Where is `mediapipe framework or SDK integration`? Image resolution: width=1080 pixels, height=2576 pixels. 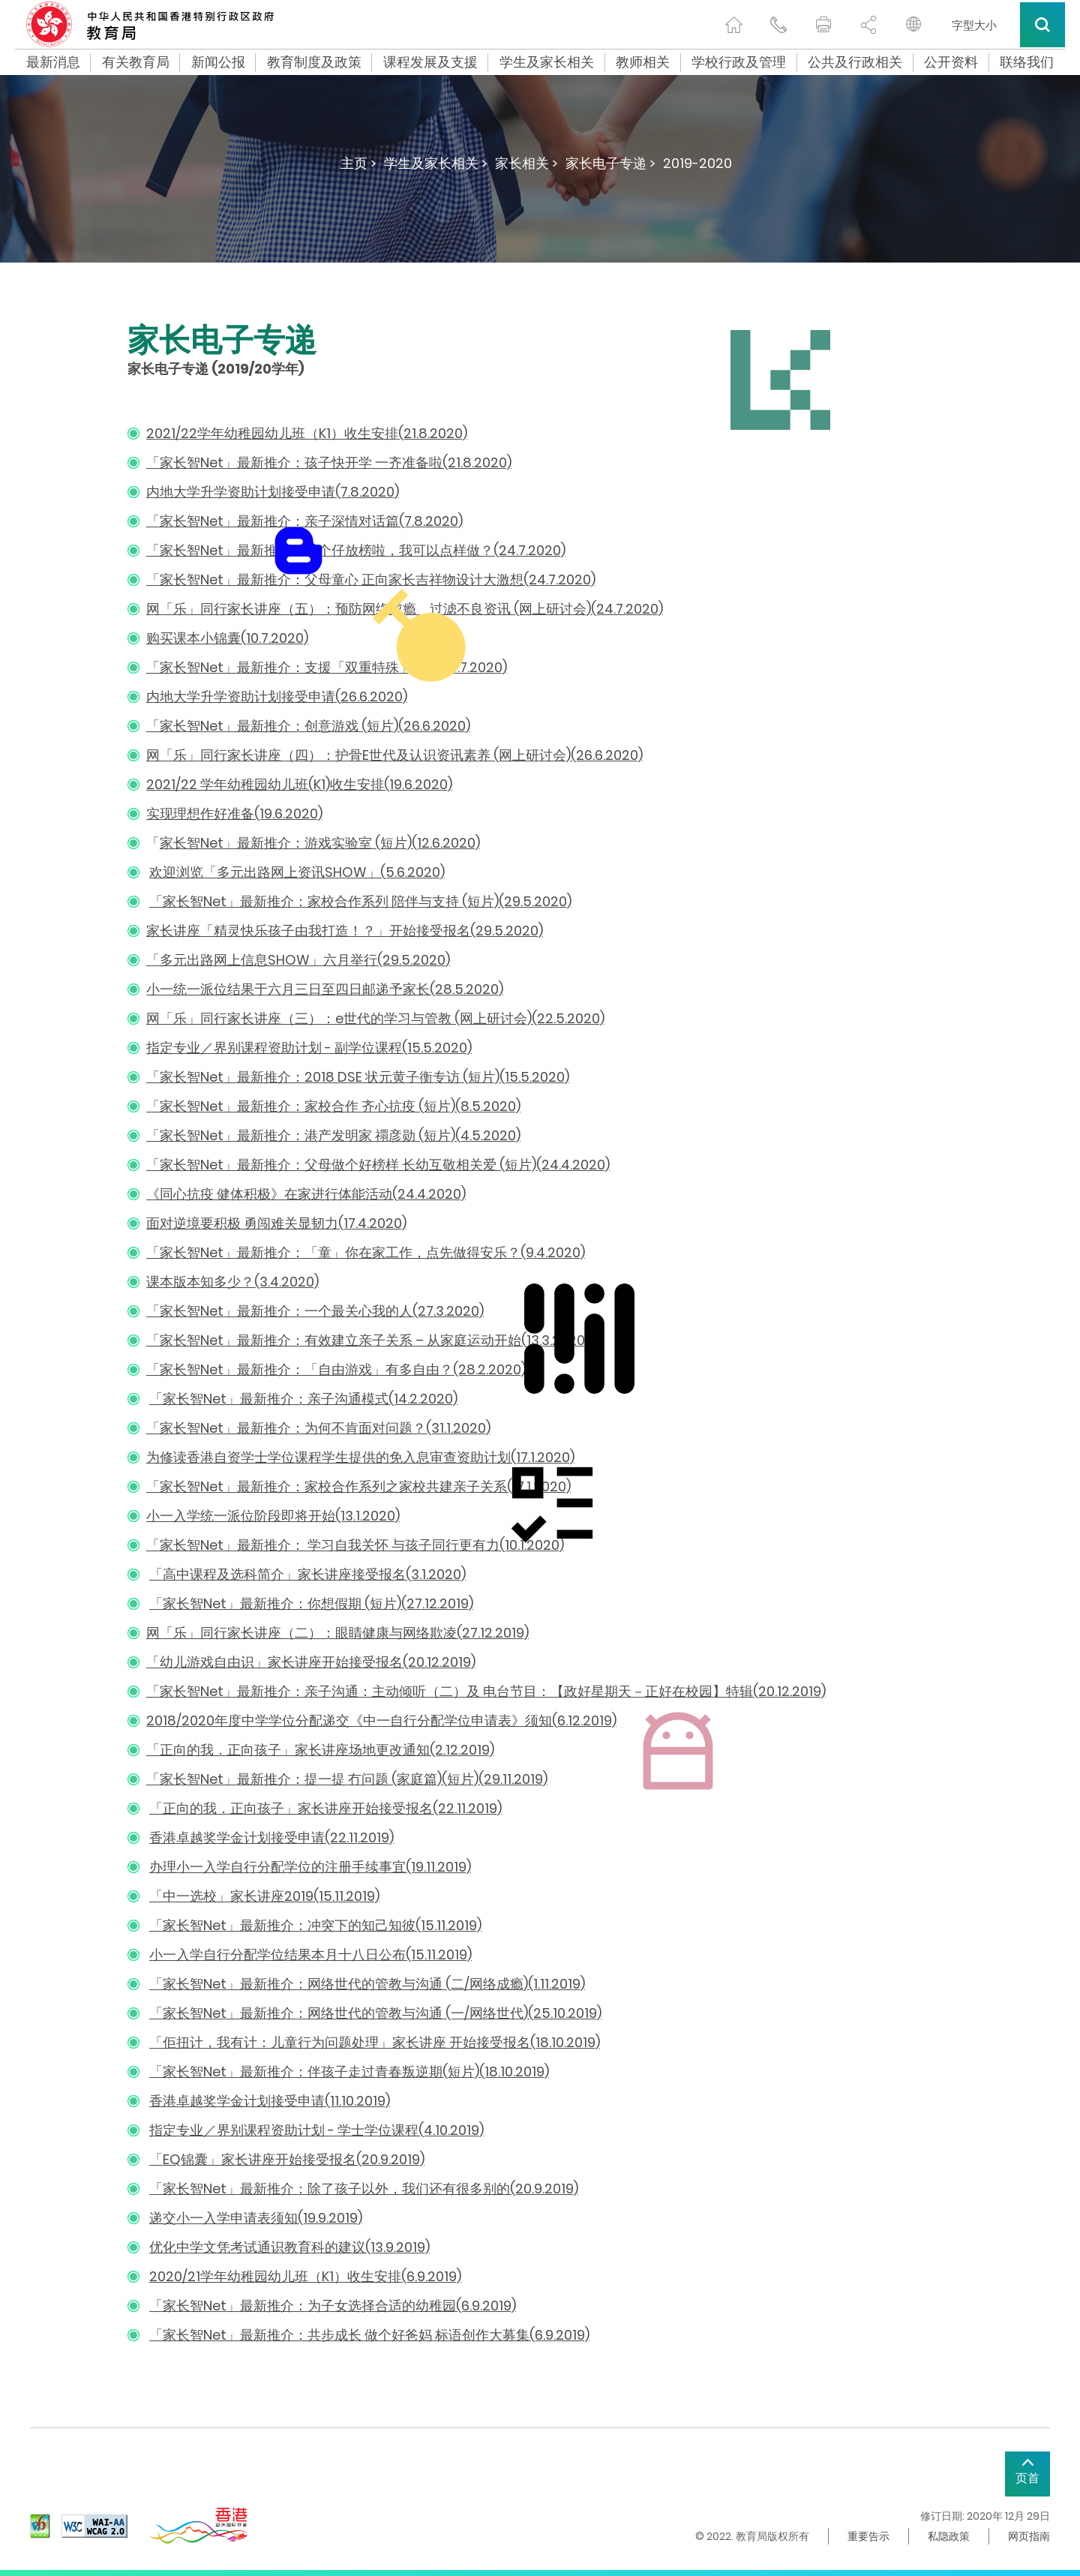 mediapipe framework or SDK integration is located at coordinates (579, 1338).